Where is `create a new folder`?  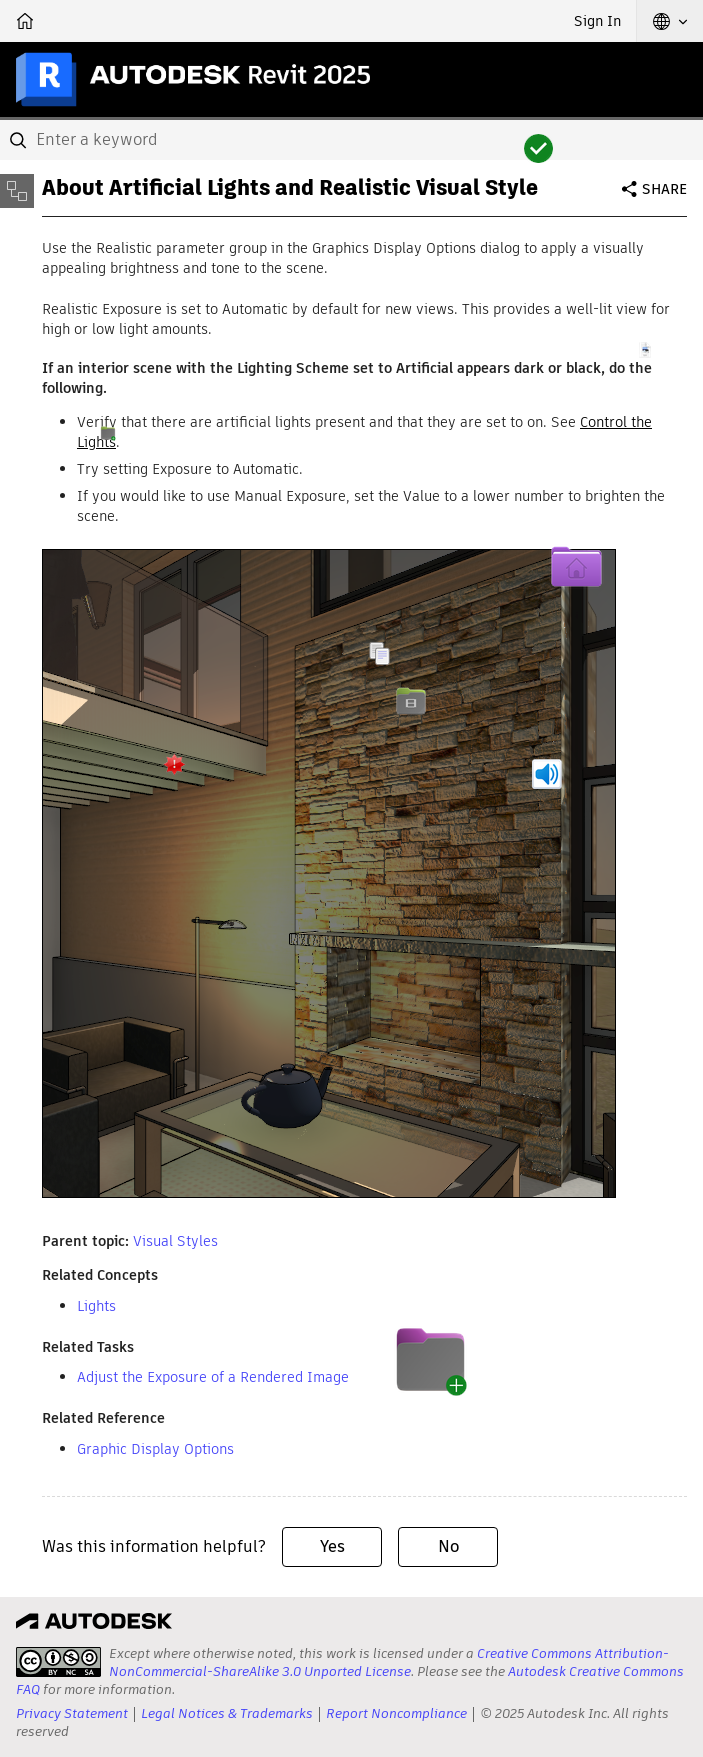 create a new folder is located at coordinates (430, 1359).